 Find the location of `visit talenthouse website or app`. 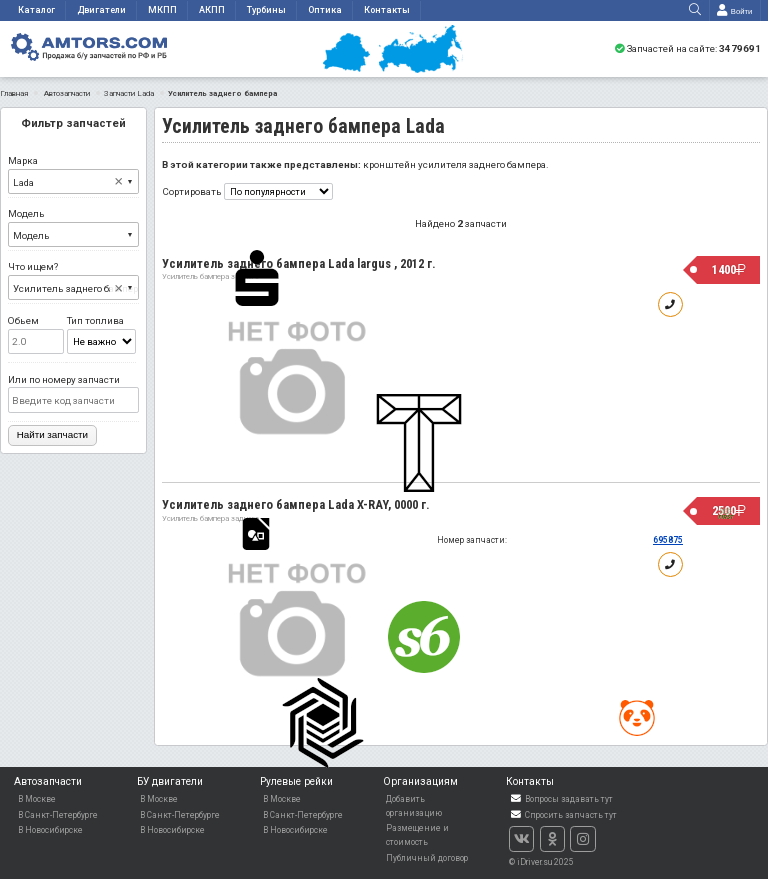

visit talenthouse website or app is located at coordinates (419, 443).